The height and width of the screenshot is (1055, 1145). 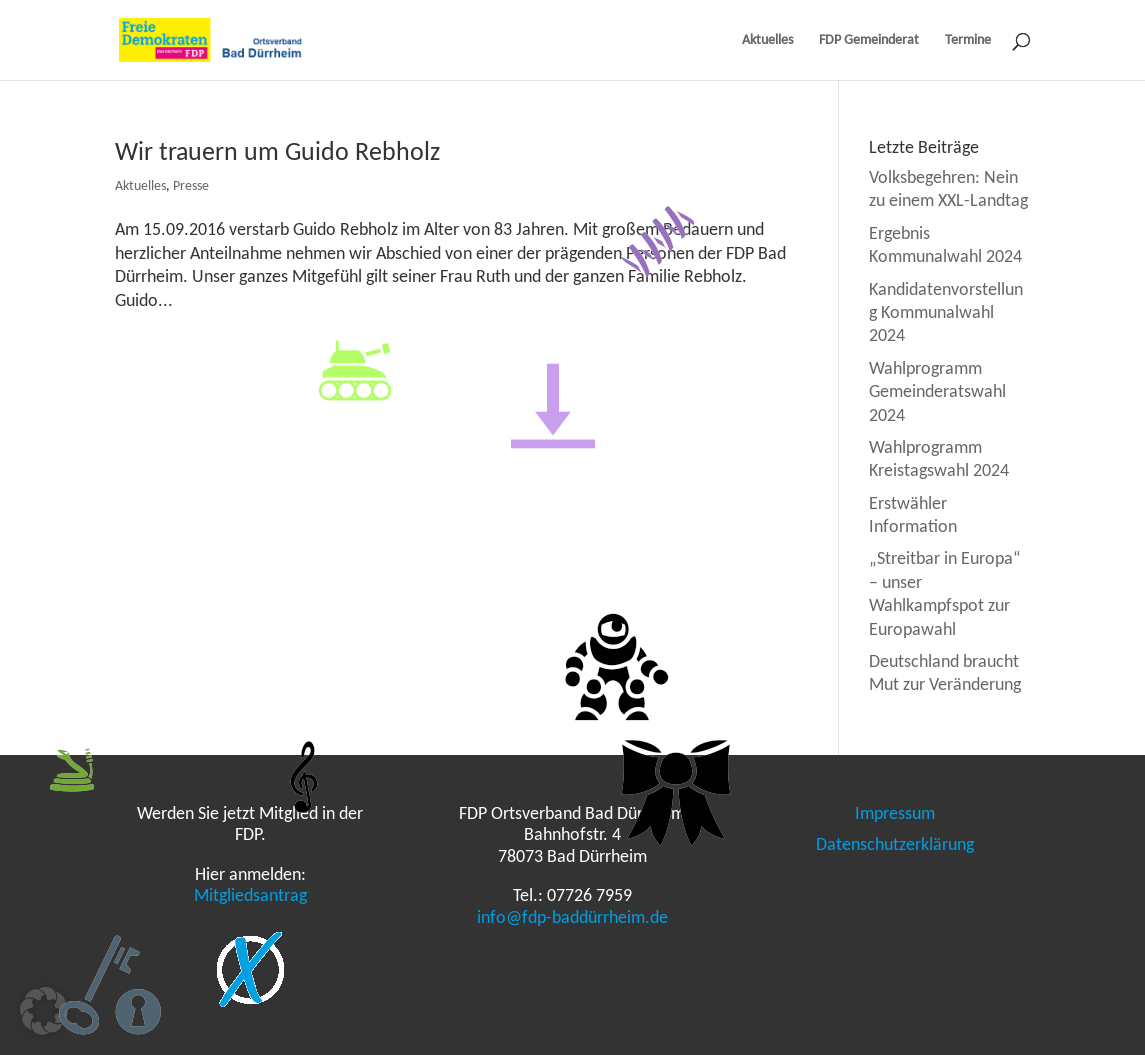 I want to click on lock or unlock a game item, so click(x=110, y=985).